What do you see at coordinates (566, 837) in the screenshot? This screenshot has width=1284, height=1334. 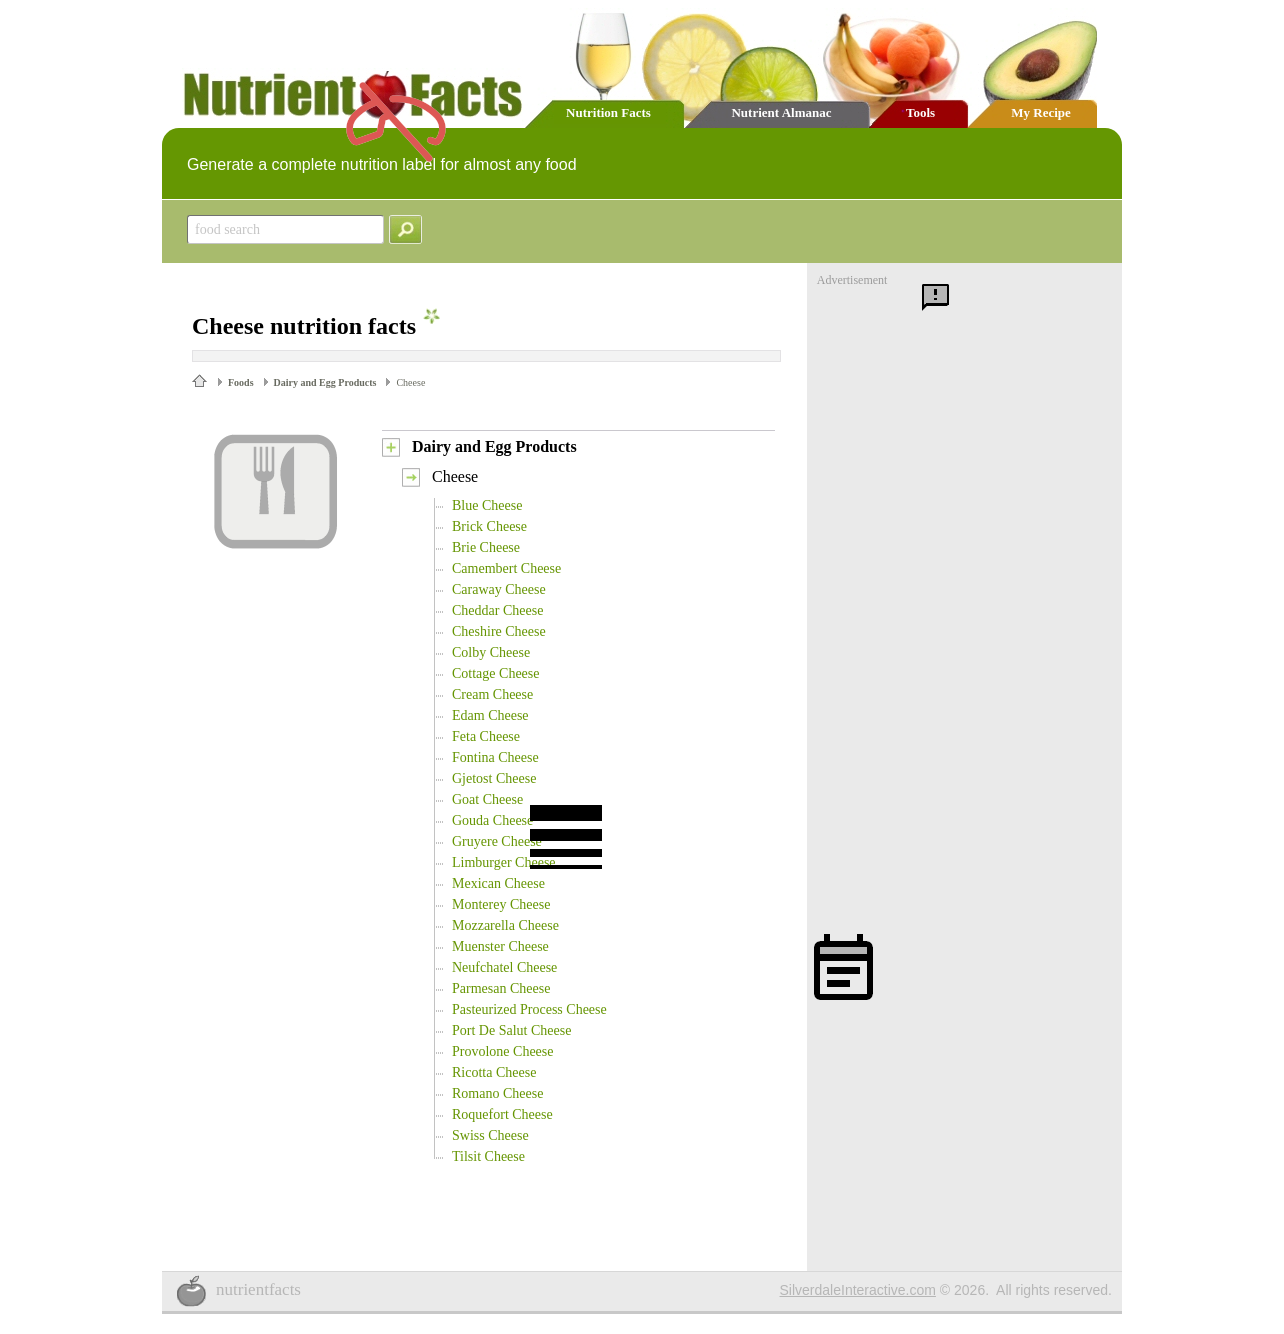 I see `adjust line thickness or stroke weight` at bounding box center [566, 837].